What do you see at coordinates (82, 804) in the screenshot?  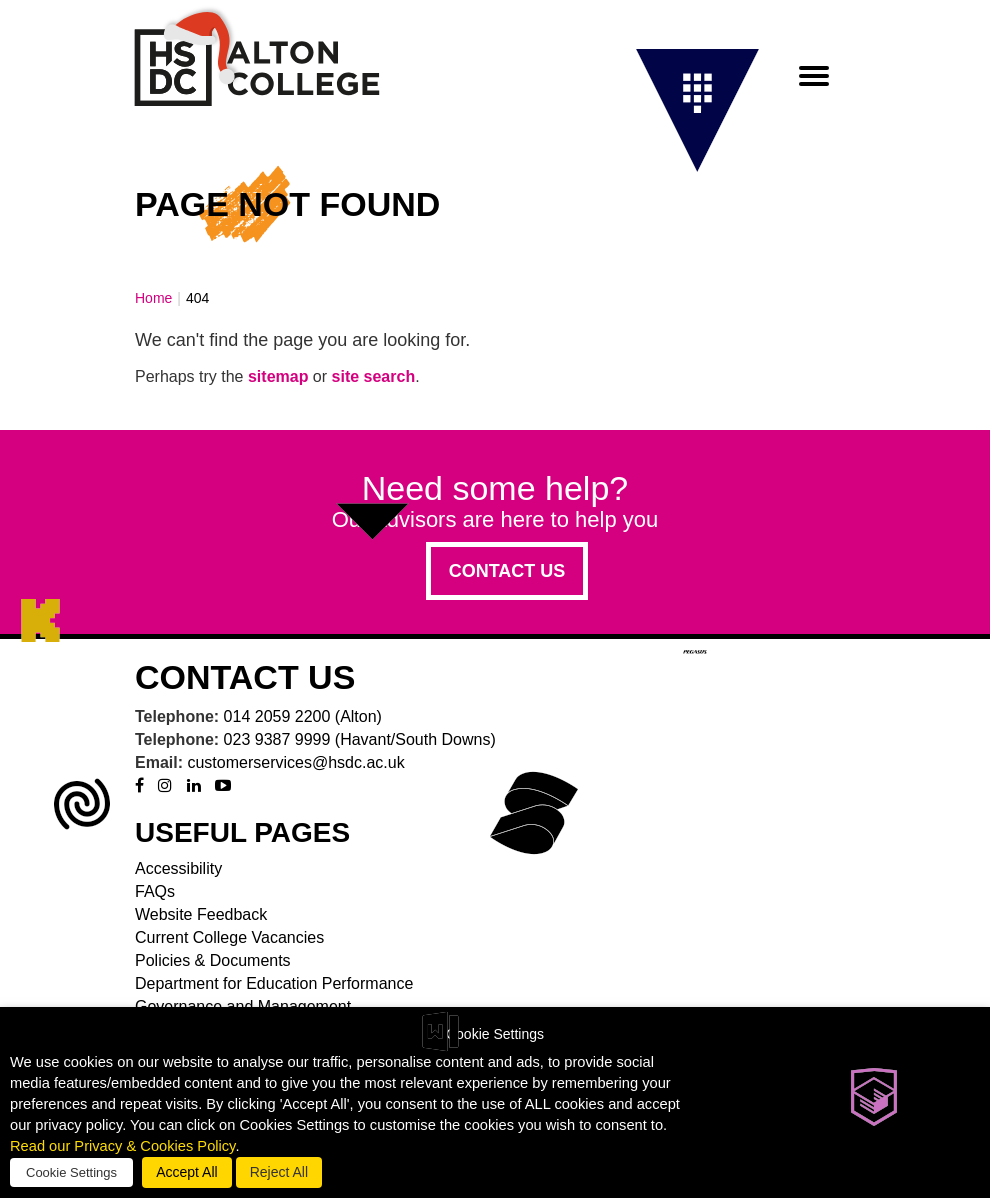 I see `lucide icon library logo` at bounding box center [82, 804].